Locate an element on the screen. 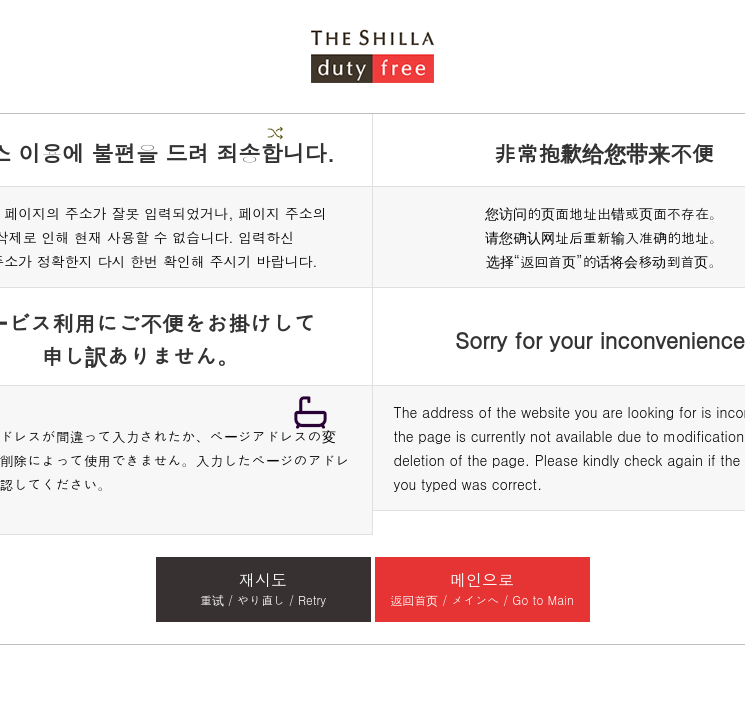 Image resolution: width=745 pixels, height=720 pixels. indicates bathroom amenities available is located at coordinates (310, 412).